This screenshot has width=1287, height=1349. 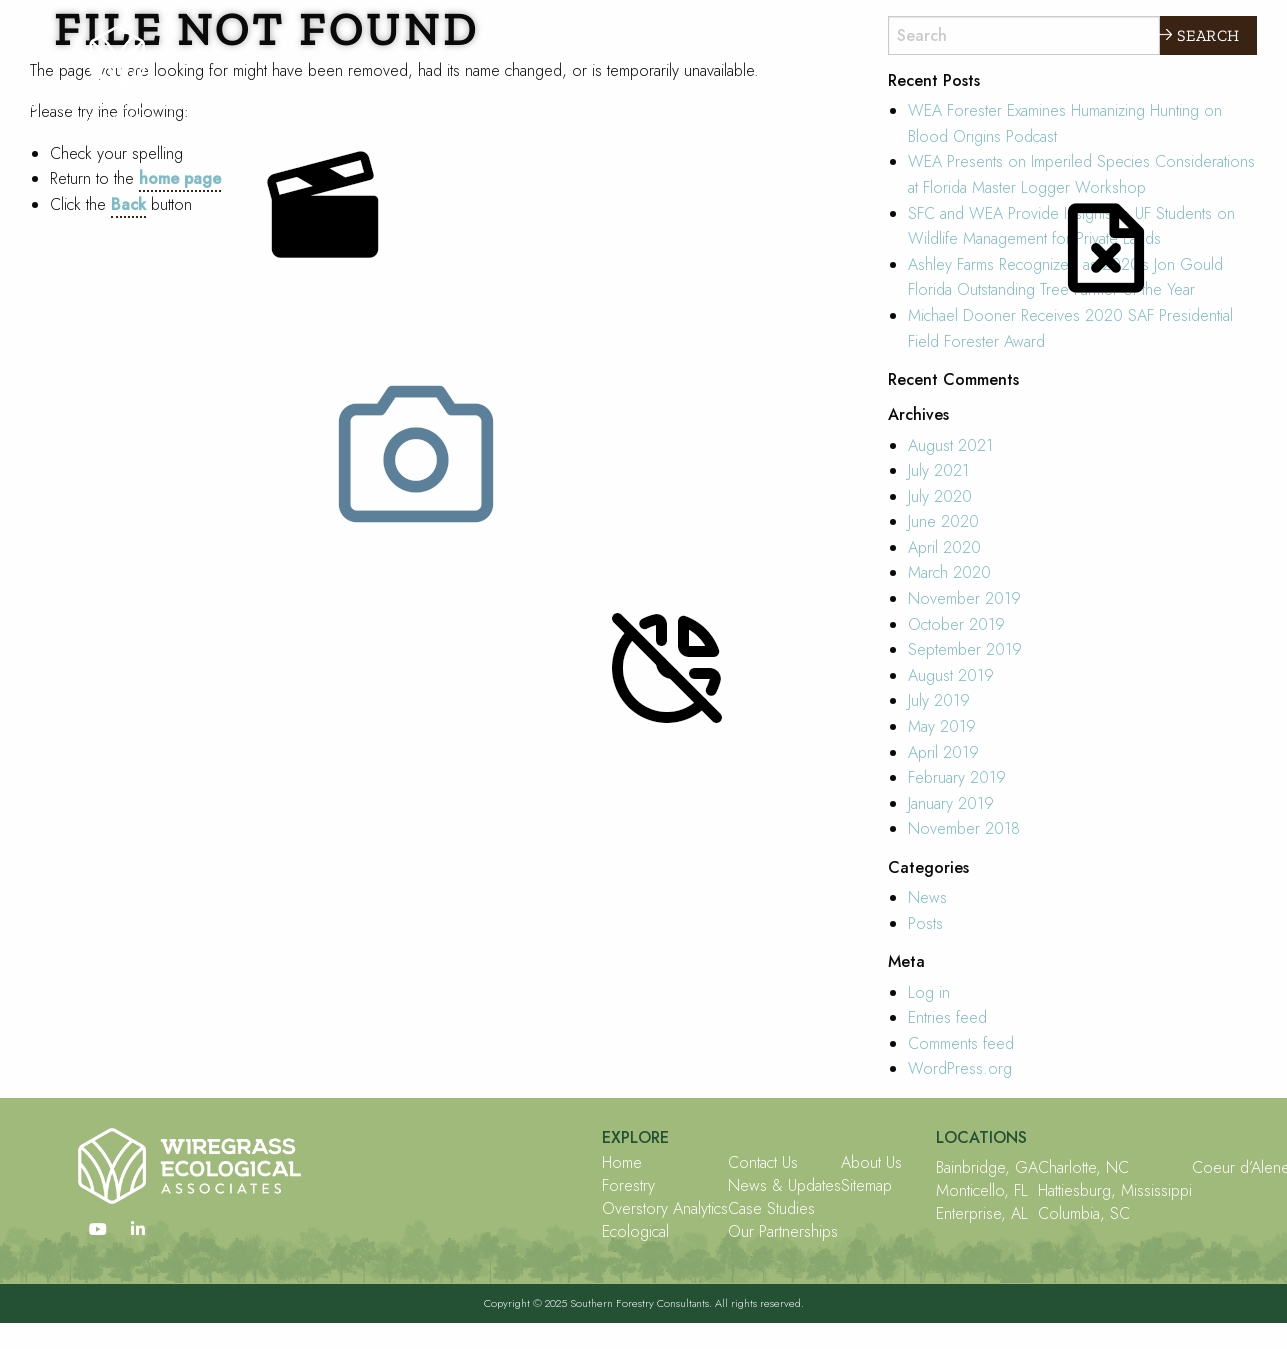 I want to click on access video or movie content, so click(x=325, y=209).